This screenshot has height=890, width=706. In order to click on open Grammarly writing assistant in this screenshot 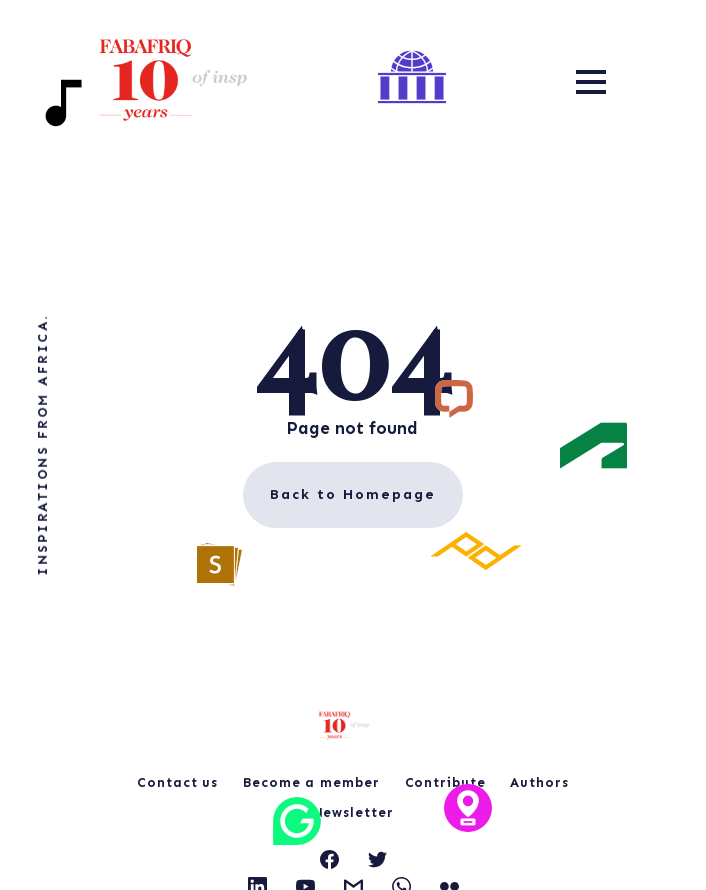, I will do `click(297, 821)`.